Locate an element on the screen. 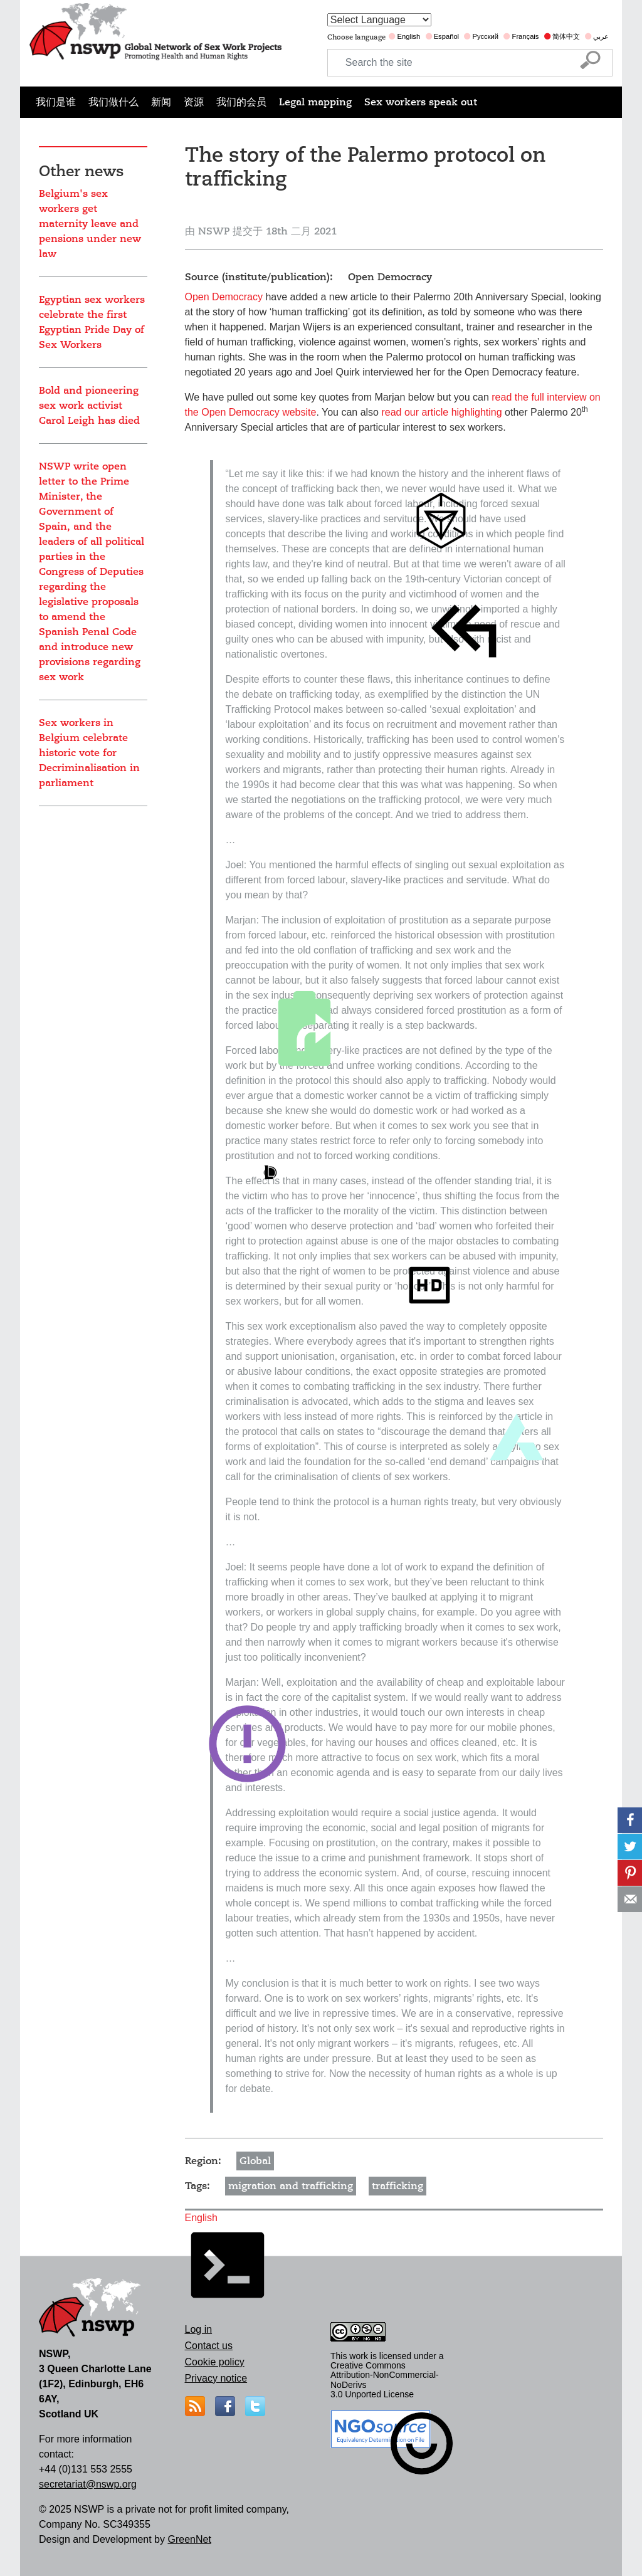 This screenshot has width=642, height=2576. open terminal or command line interface is located at coordinates (228, 2265).